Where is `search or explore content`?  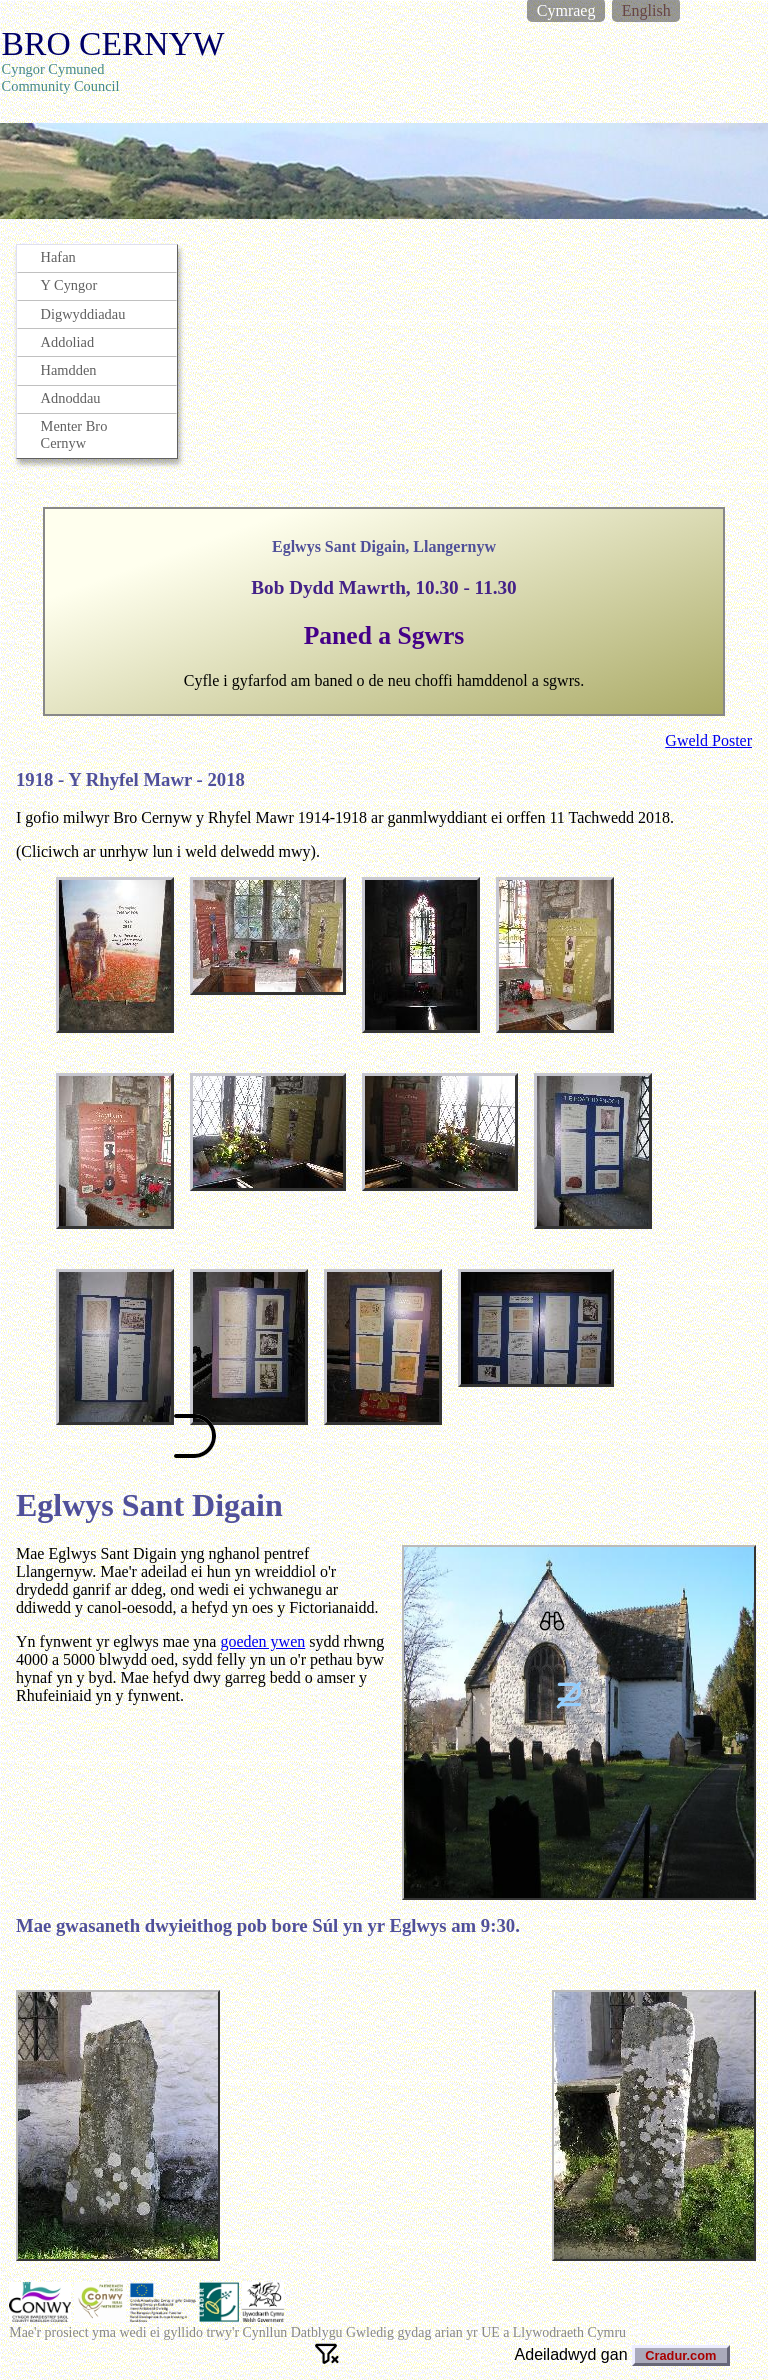 search or explore content is located at coordinates (552, 1621).